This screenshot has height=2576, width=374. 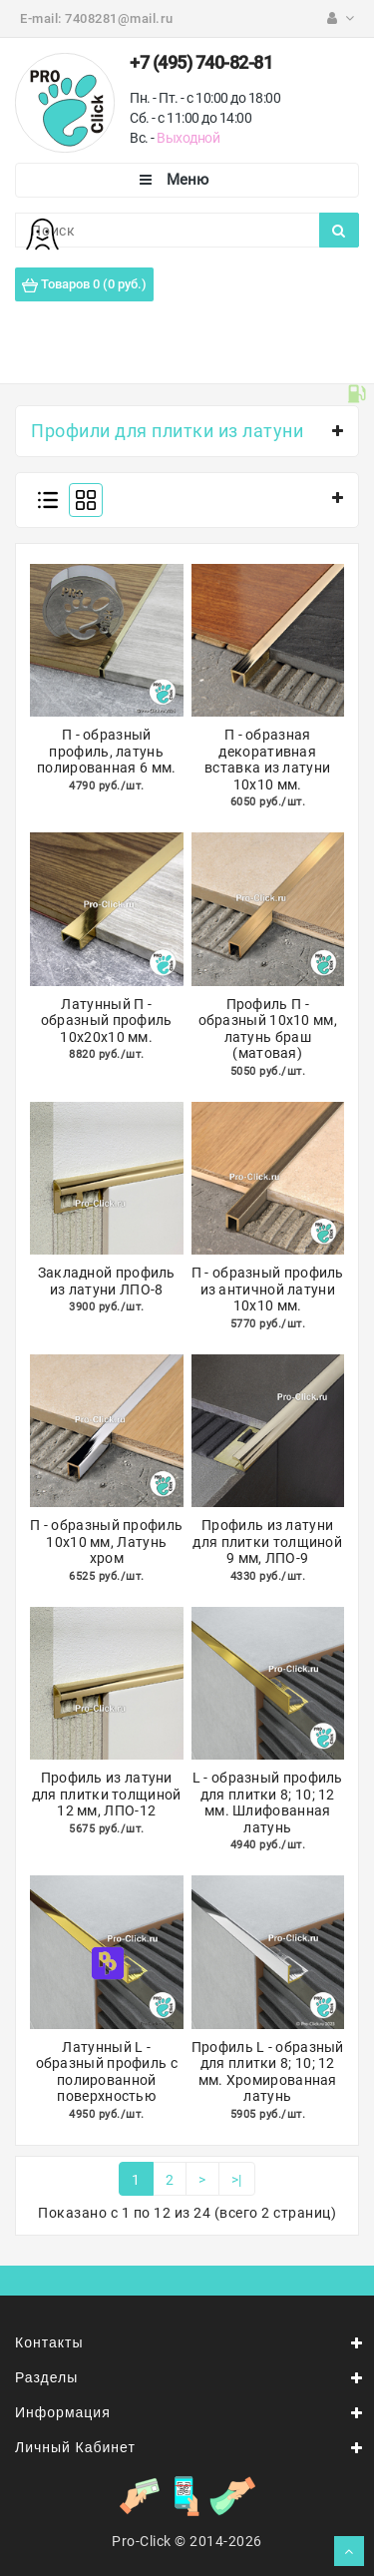 What do you see at coordinates (356, 393) in the screenshot?
I see `find nearby gas stations` at bounding box center [356, 393].